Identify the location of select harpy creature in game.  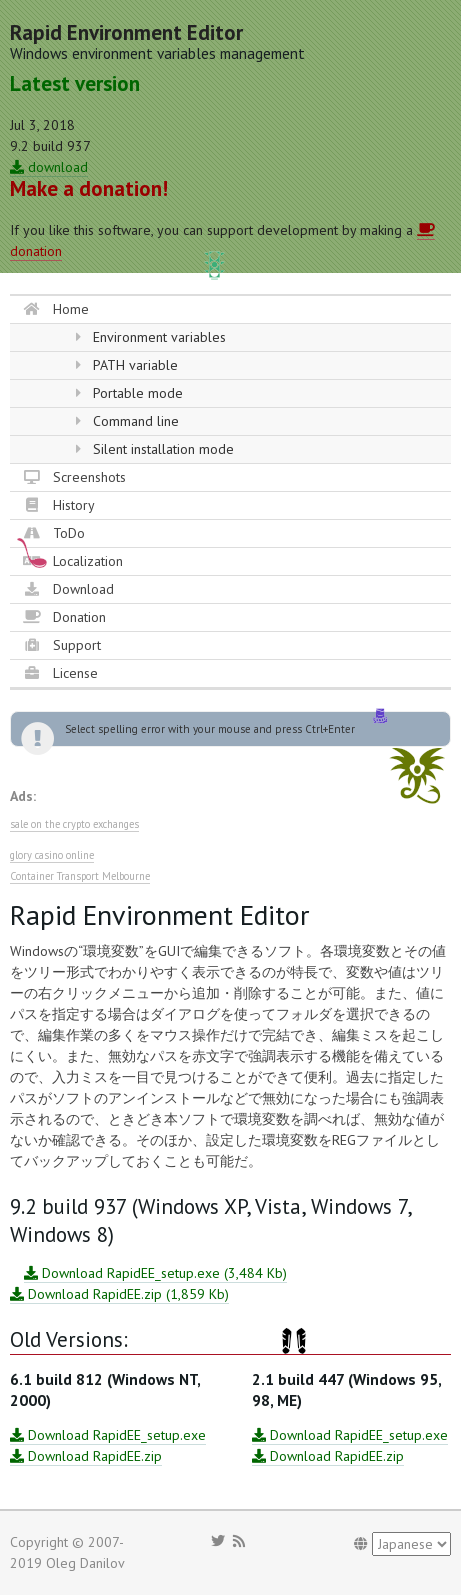
(417, 775).